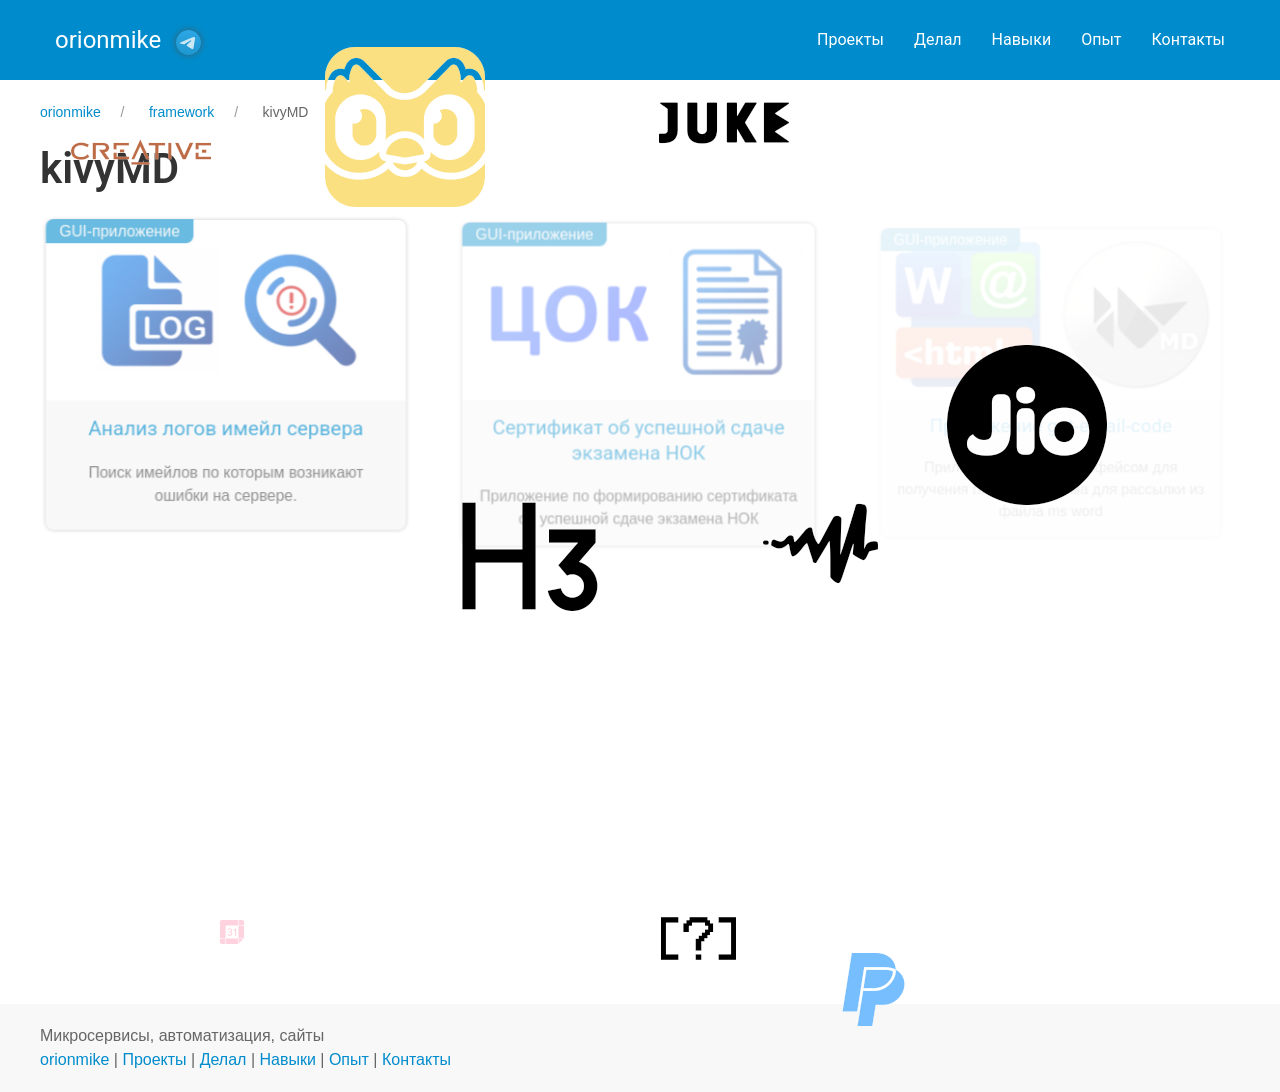 The image size is (1280, 1092). What do you see at coordinates (1027, 425) in the screenshot?
I see `jio app or service` at bounding box center [1027, 425].